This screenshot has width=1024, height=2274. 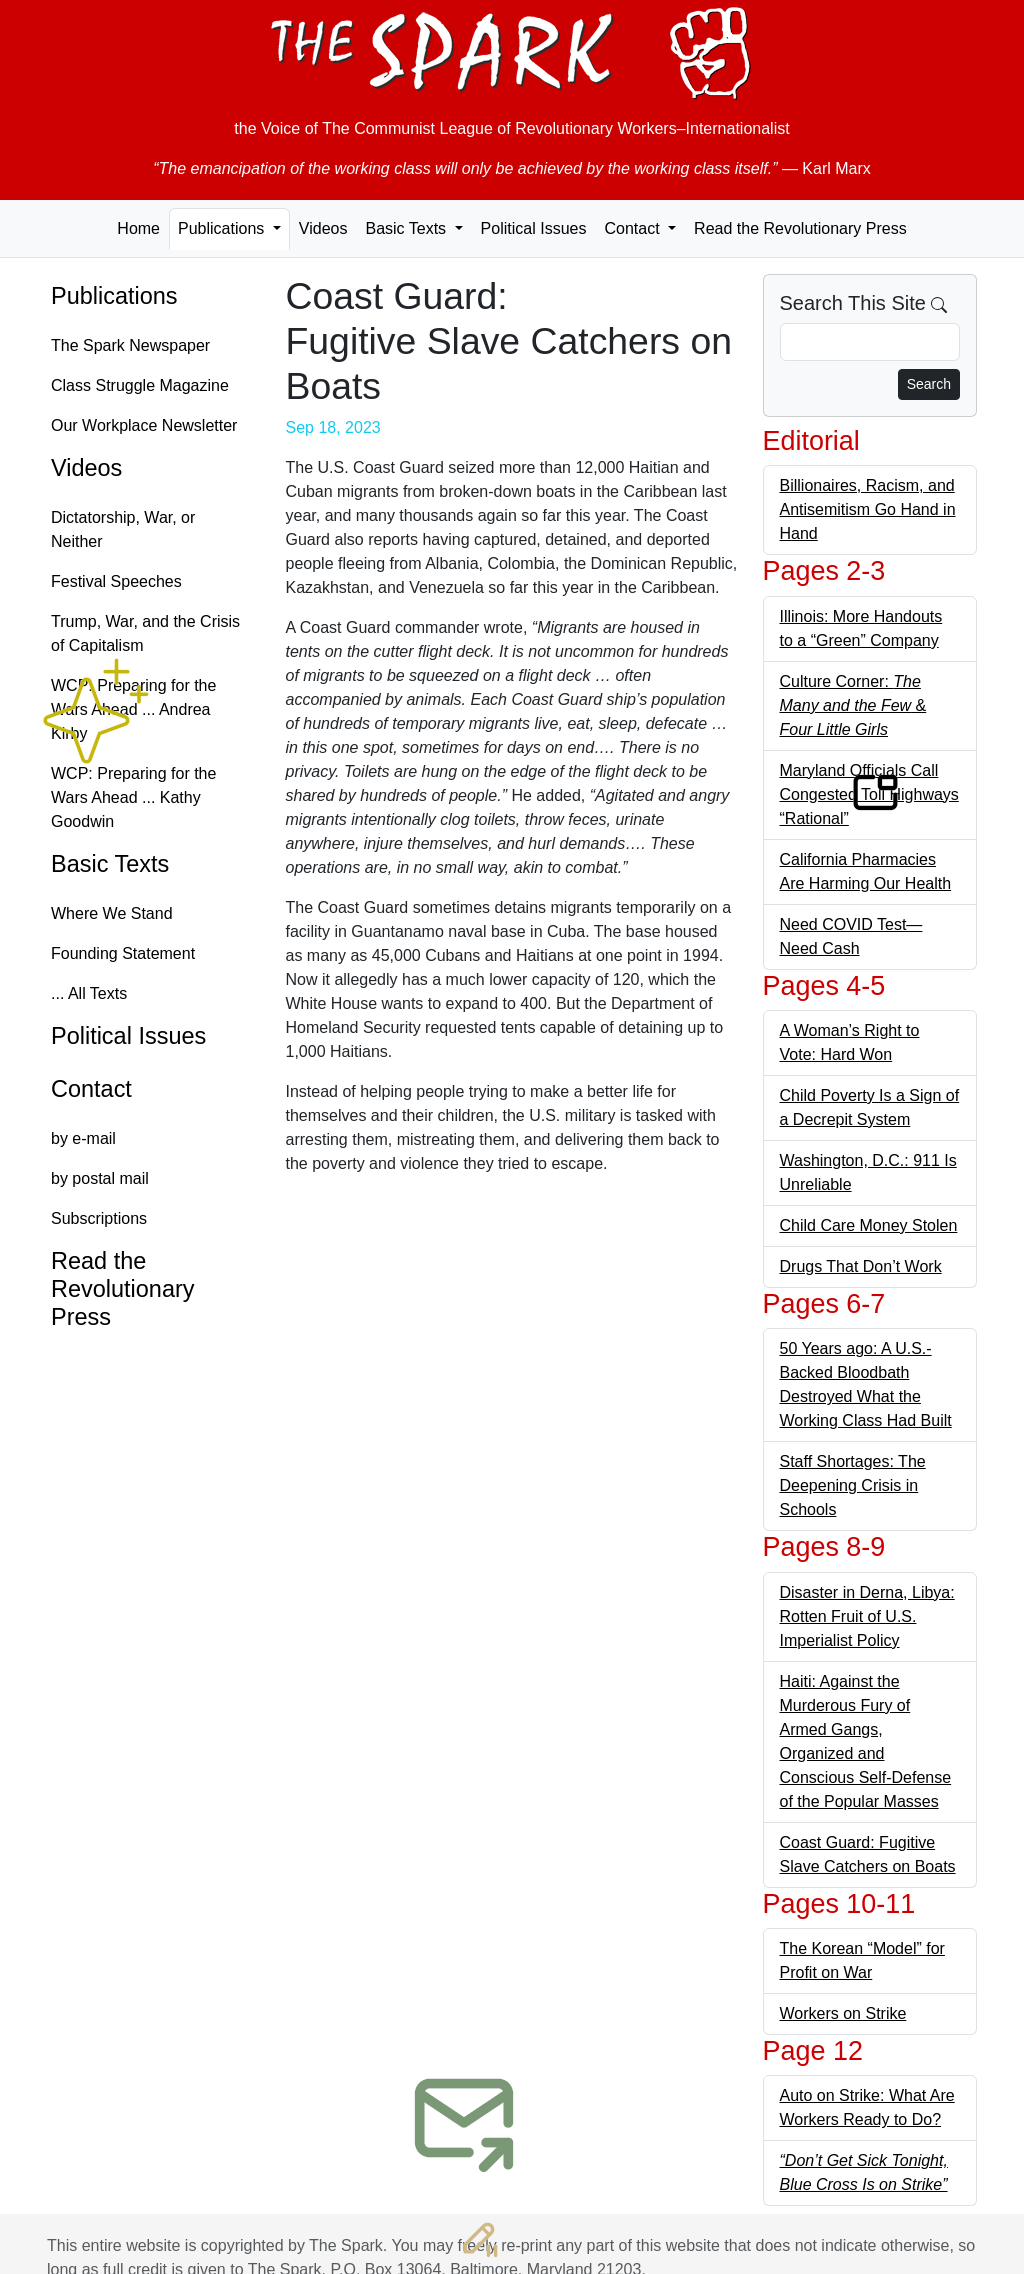 What do you see at coordinates (875, 792) in the screenshot?
I see `enable picture-in-picture mode at top of screen` at bounding box center [875, 792].